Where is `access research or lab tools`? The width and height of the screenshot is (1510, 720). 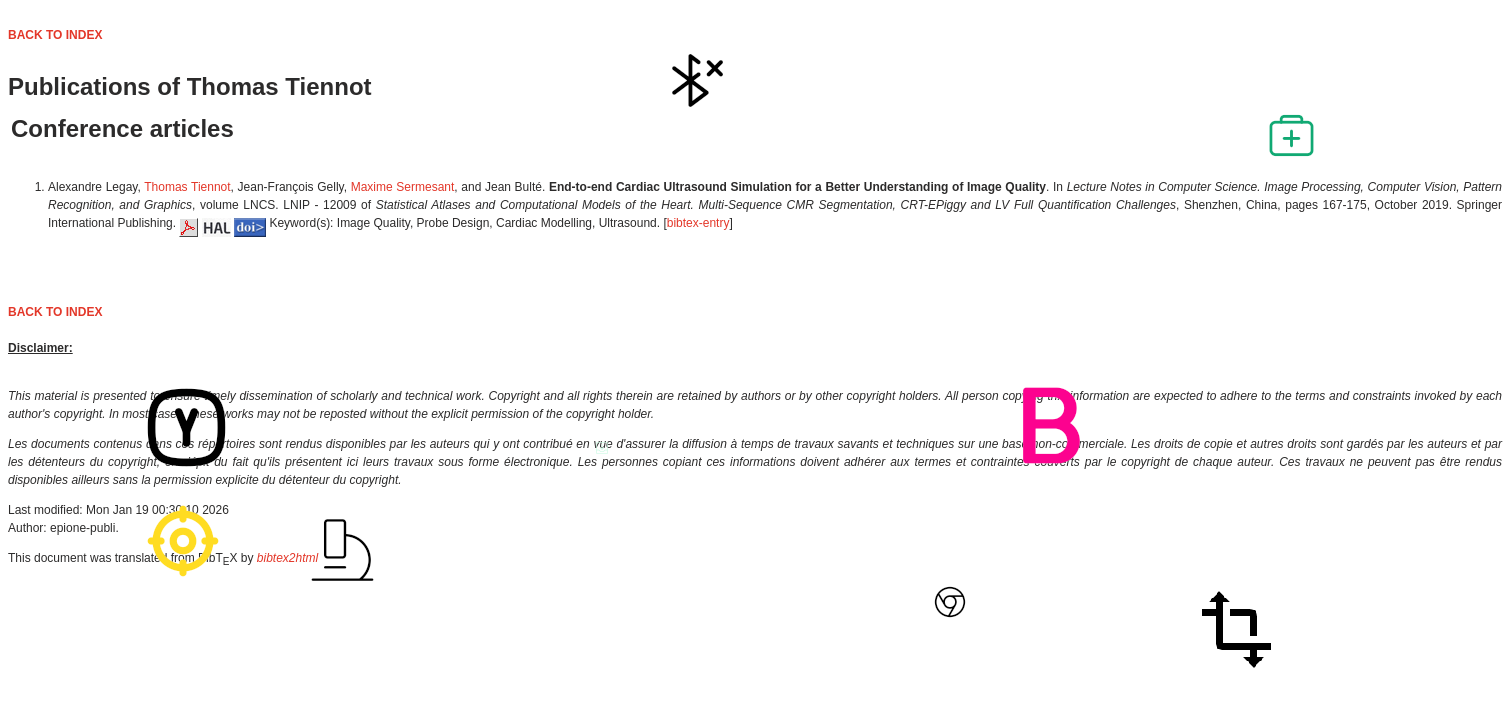
access research or lab tools is located at coordinates (342, 552).